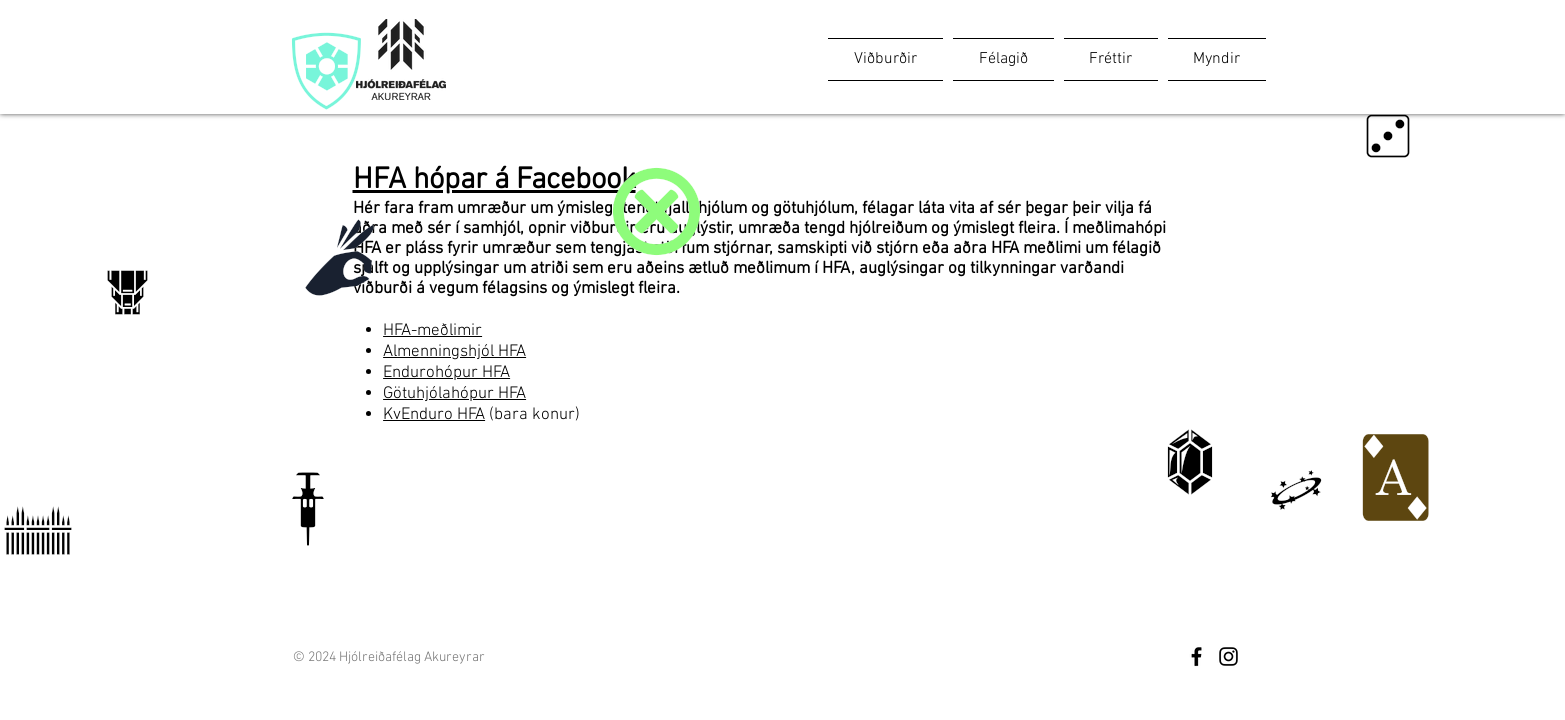 The height and width of the screenshot is (720, 1565). I want to click on collect or spend in-game currency, so click(1190, 462).